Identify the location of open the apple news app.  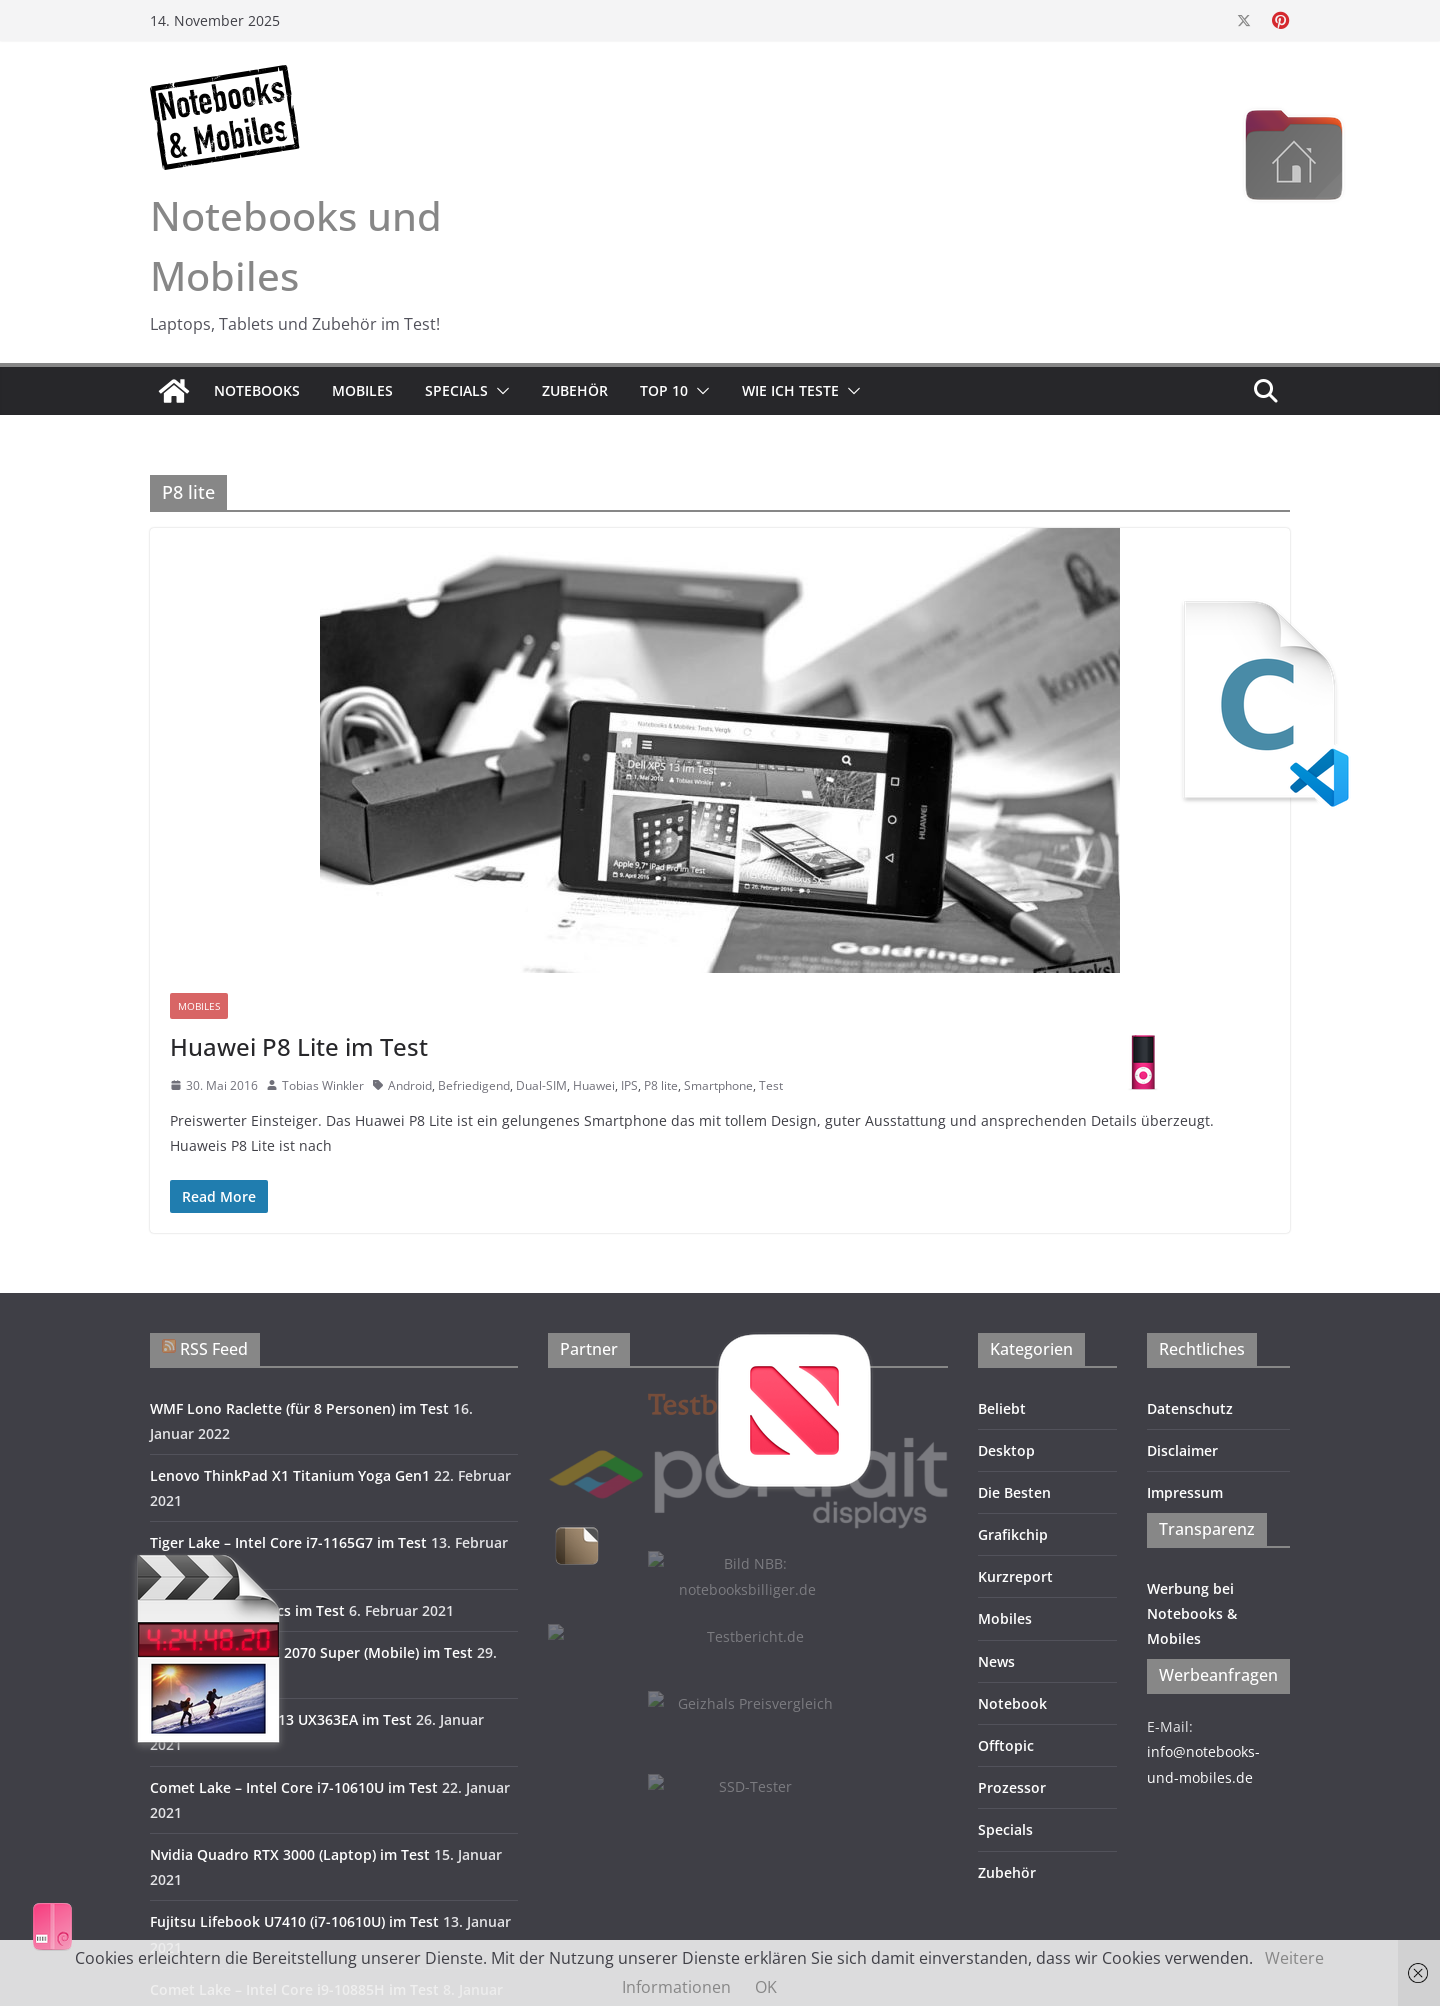
(794, 1410).